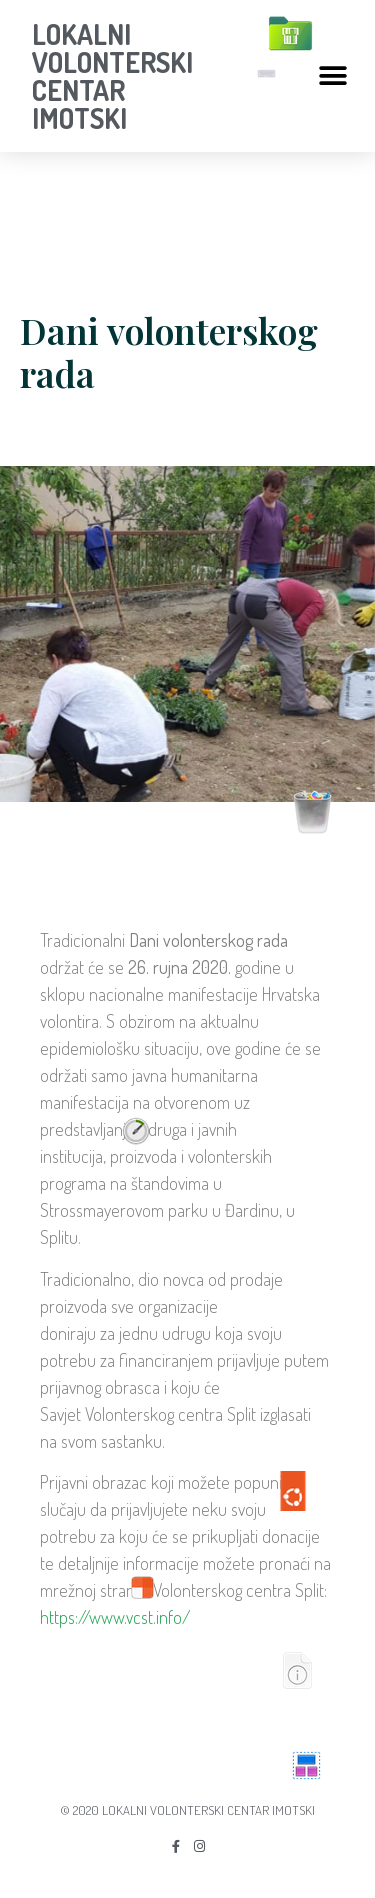 Image resolution: width=375 pixels, height=1898 pixels. What do you see at coordinates (142, 1587) in the screenshot?
I see `switch to the bottom-left workspace` at bounding box center [142, 1587].